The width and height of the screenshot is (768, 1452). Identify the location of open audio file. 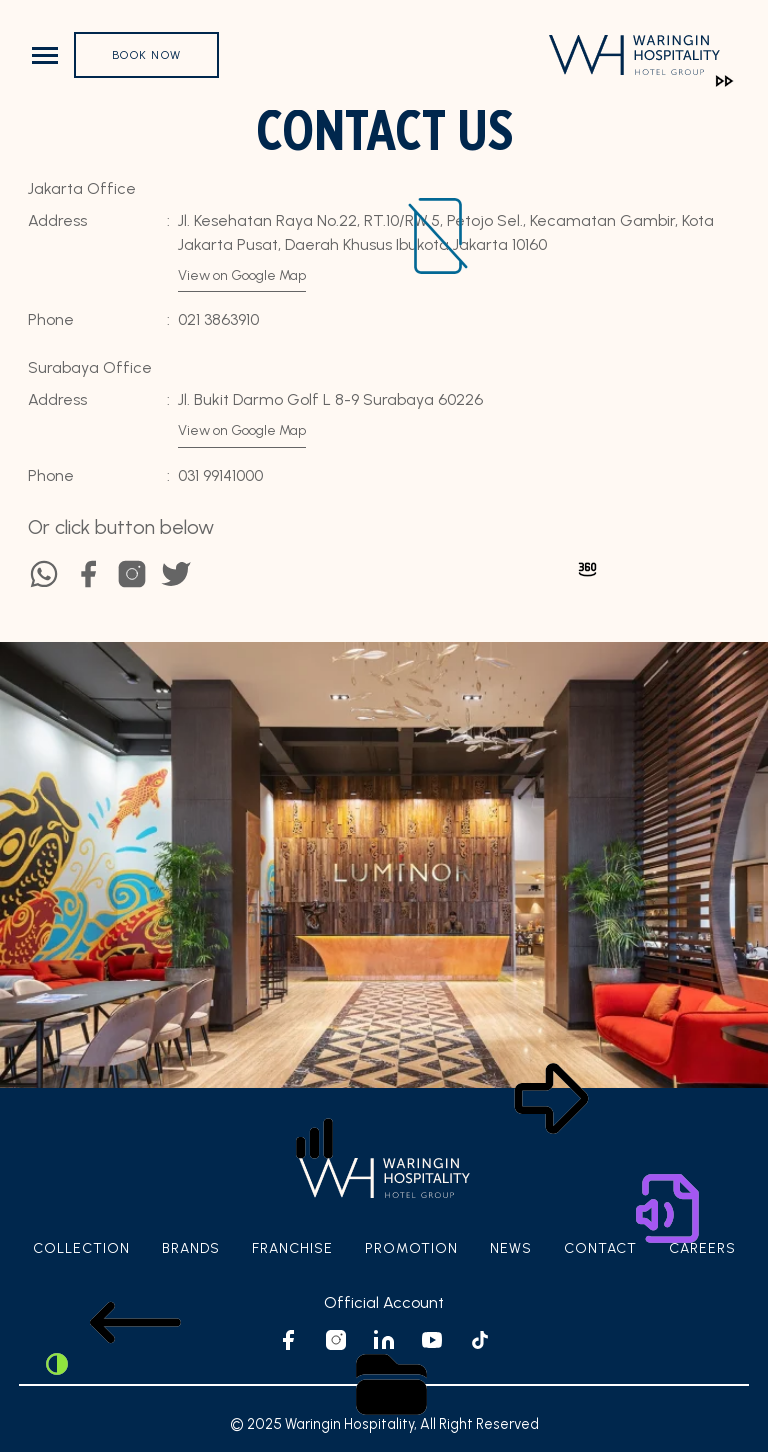
(670, 1208).